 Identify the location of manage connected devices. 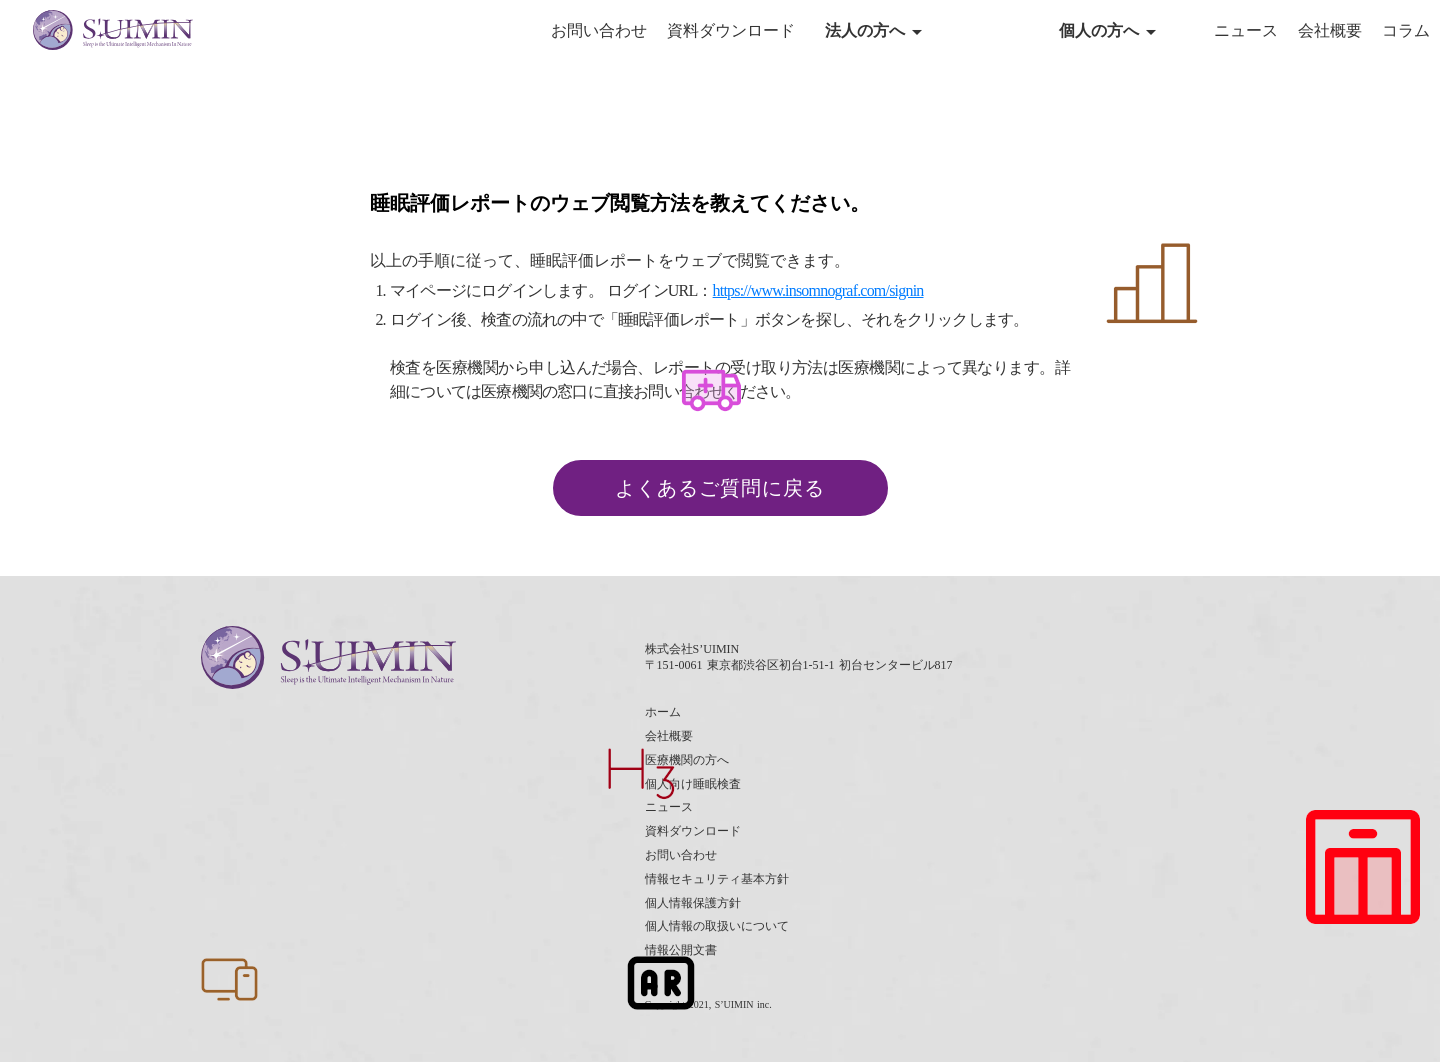
(228, 979).